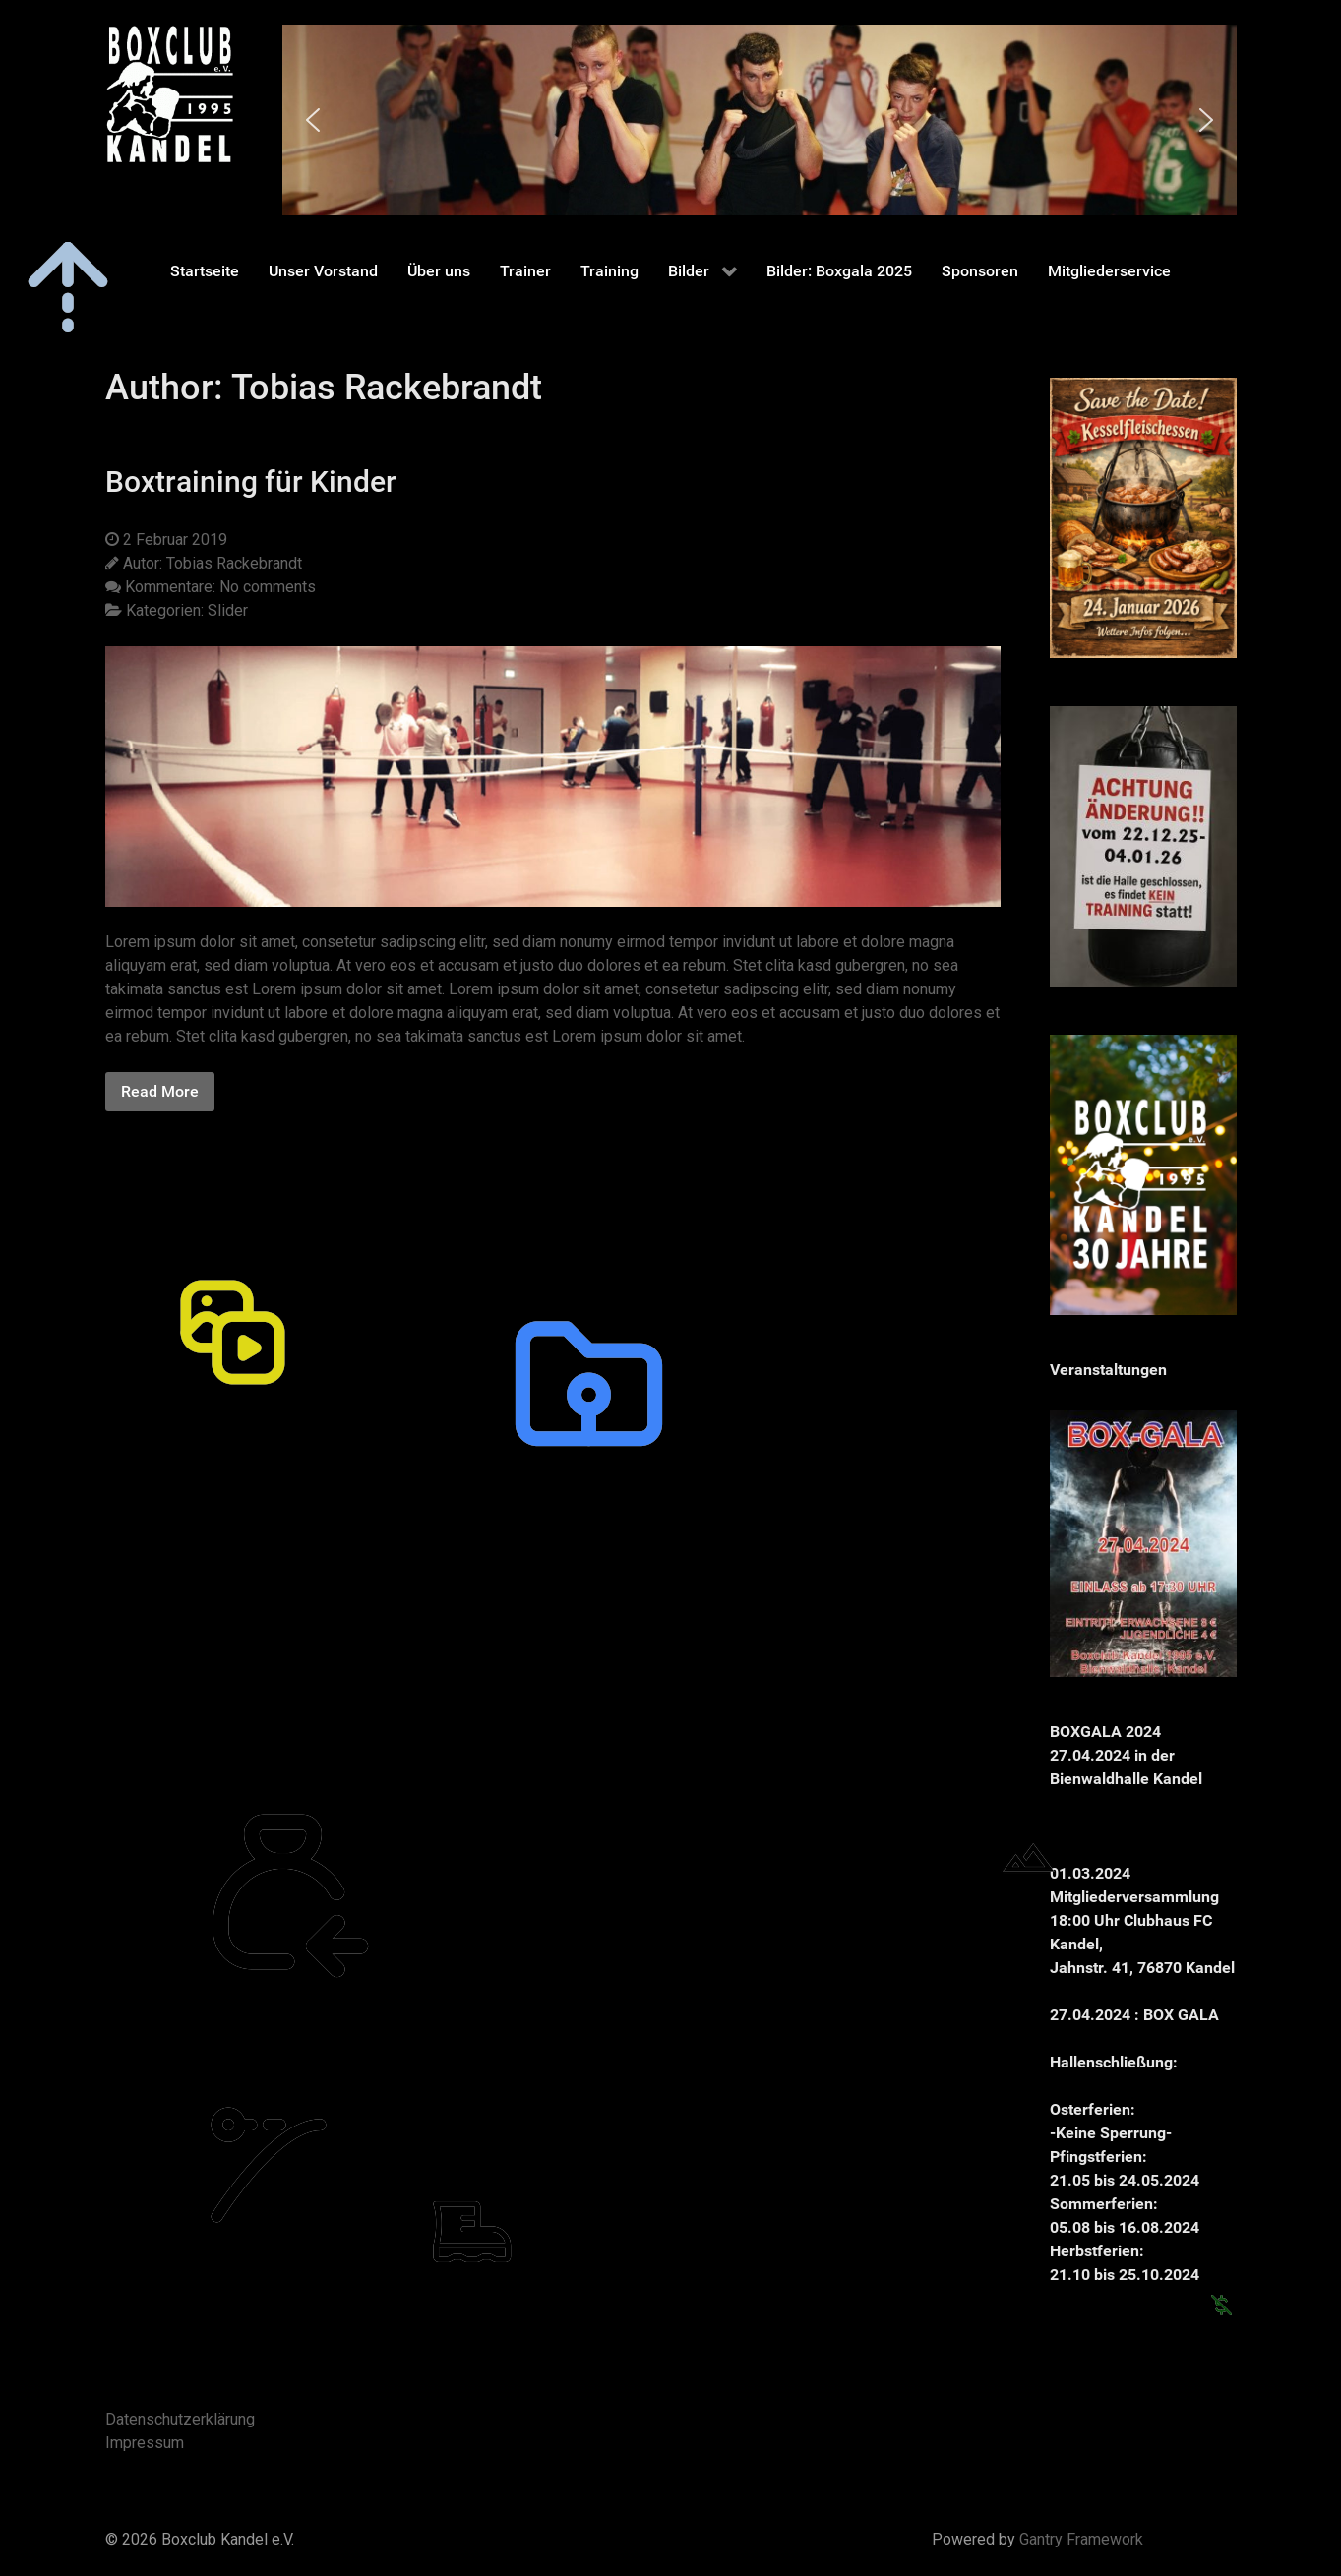  What do you see at coordinates (1221, 2305) in the screenshot?
I see `indicates a free or no-cost item` at bounding box center [1221, 2305].